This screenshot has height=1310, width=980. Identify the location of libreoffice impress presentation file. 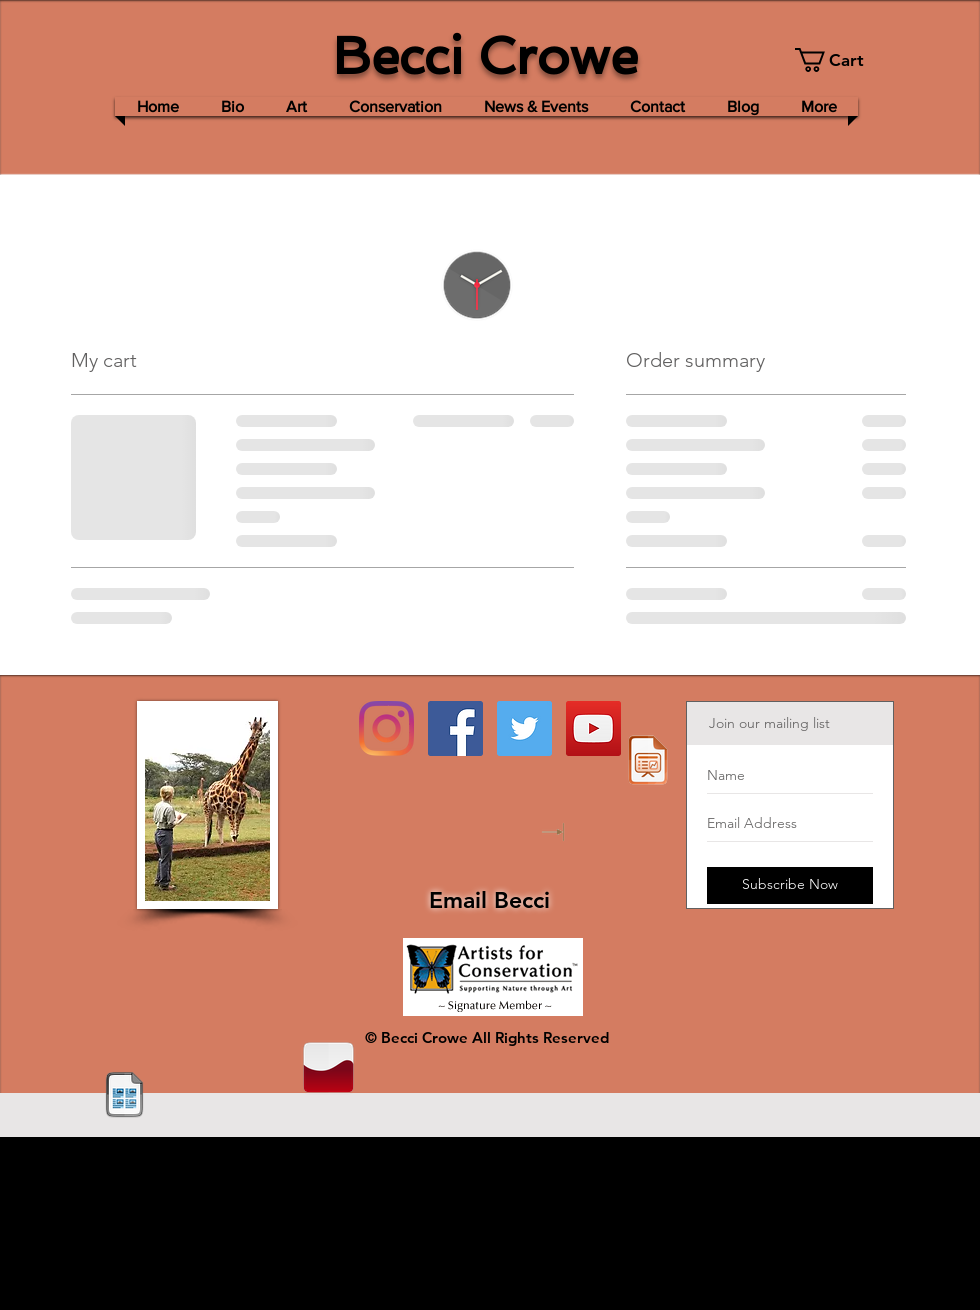
(648, 760).